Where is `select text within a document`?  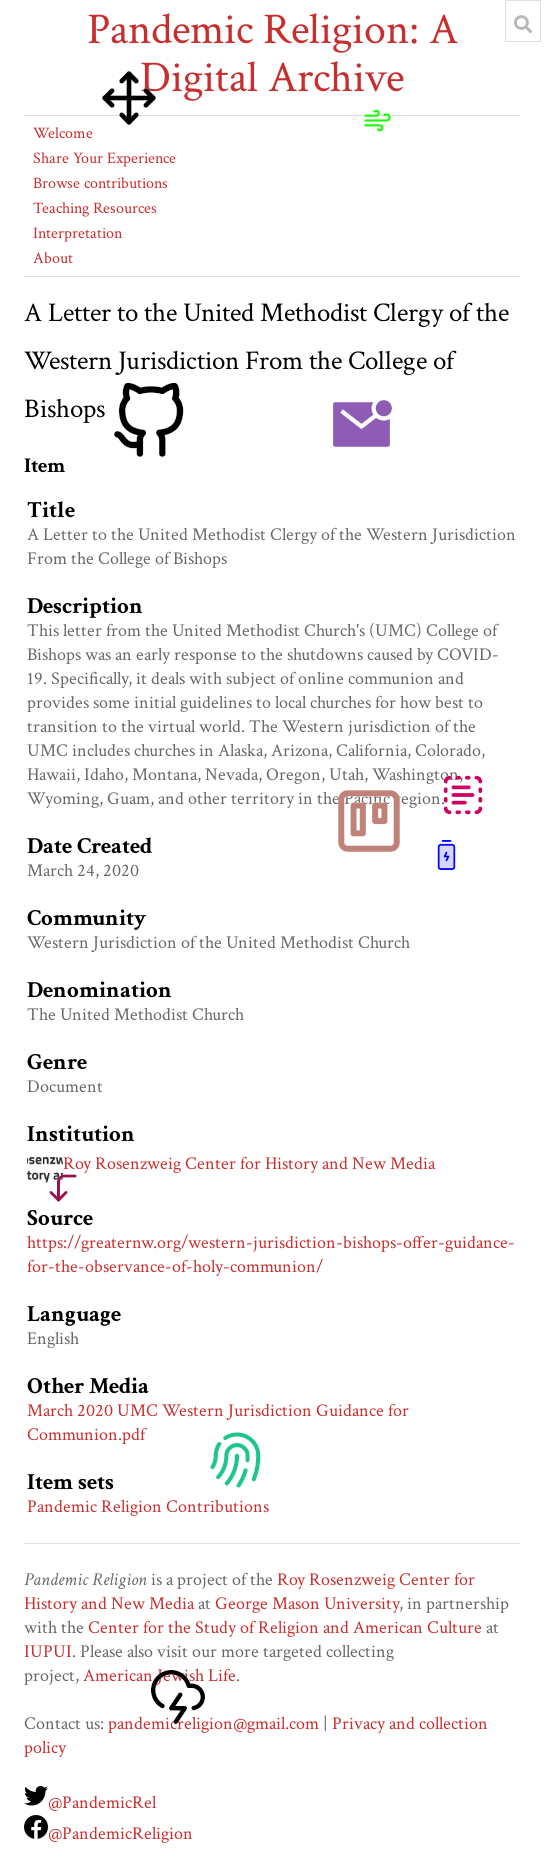 select text within a document is located at coordinates (463, 795).